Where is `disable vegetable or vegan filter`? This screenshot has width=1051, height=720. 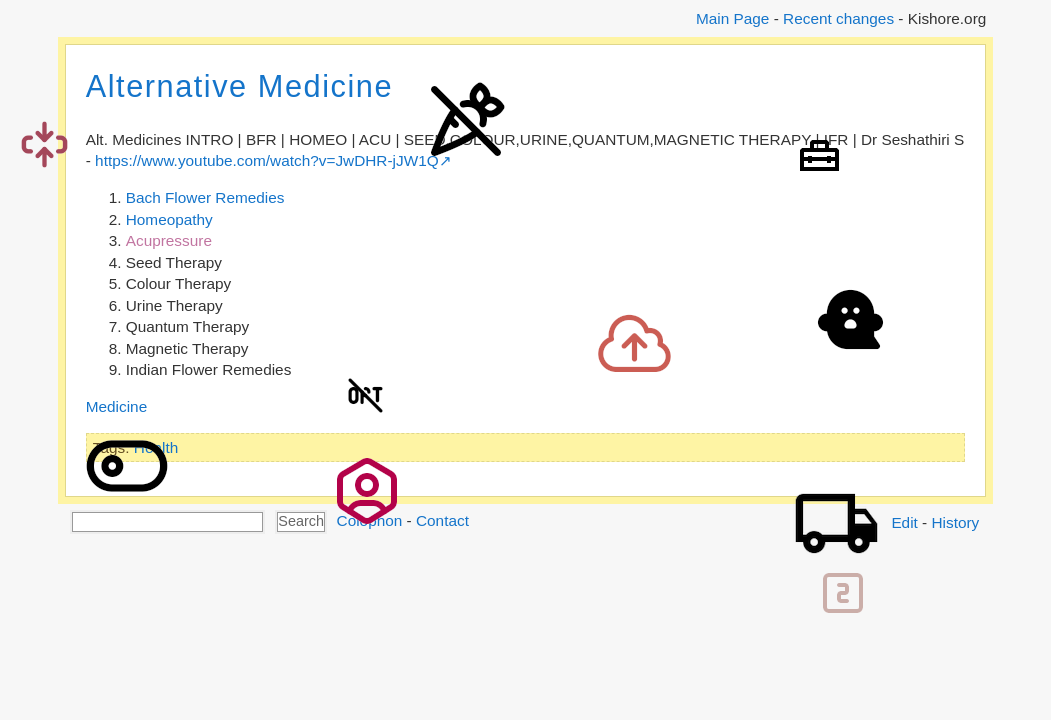 disable vegetable or vegan filter is located at coordinates (466, 121).